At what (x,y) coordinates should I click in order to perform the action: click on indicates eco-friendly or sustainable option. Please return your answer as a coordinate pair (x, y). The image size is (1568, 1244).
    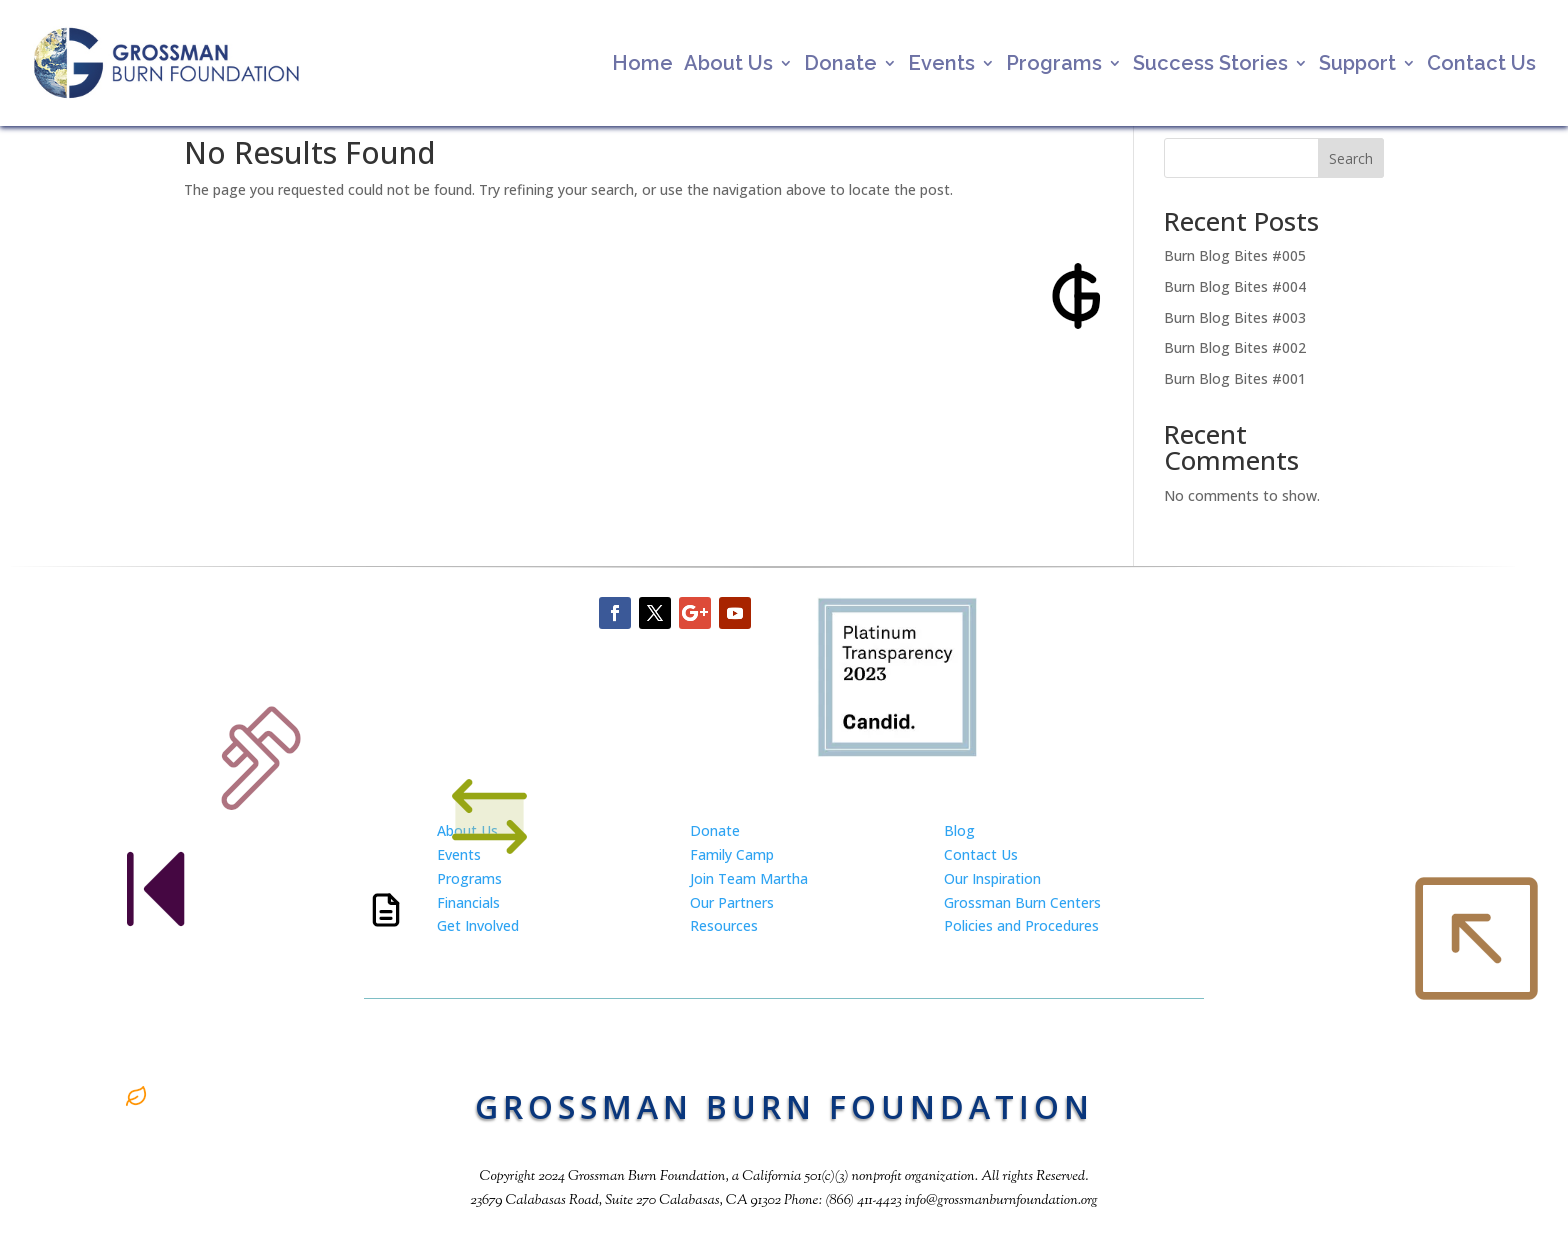
    Looking at the image, I should click on (136, 1096).